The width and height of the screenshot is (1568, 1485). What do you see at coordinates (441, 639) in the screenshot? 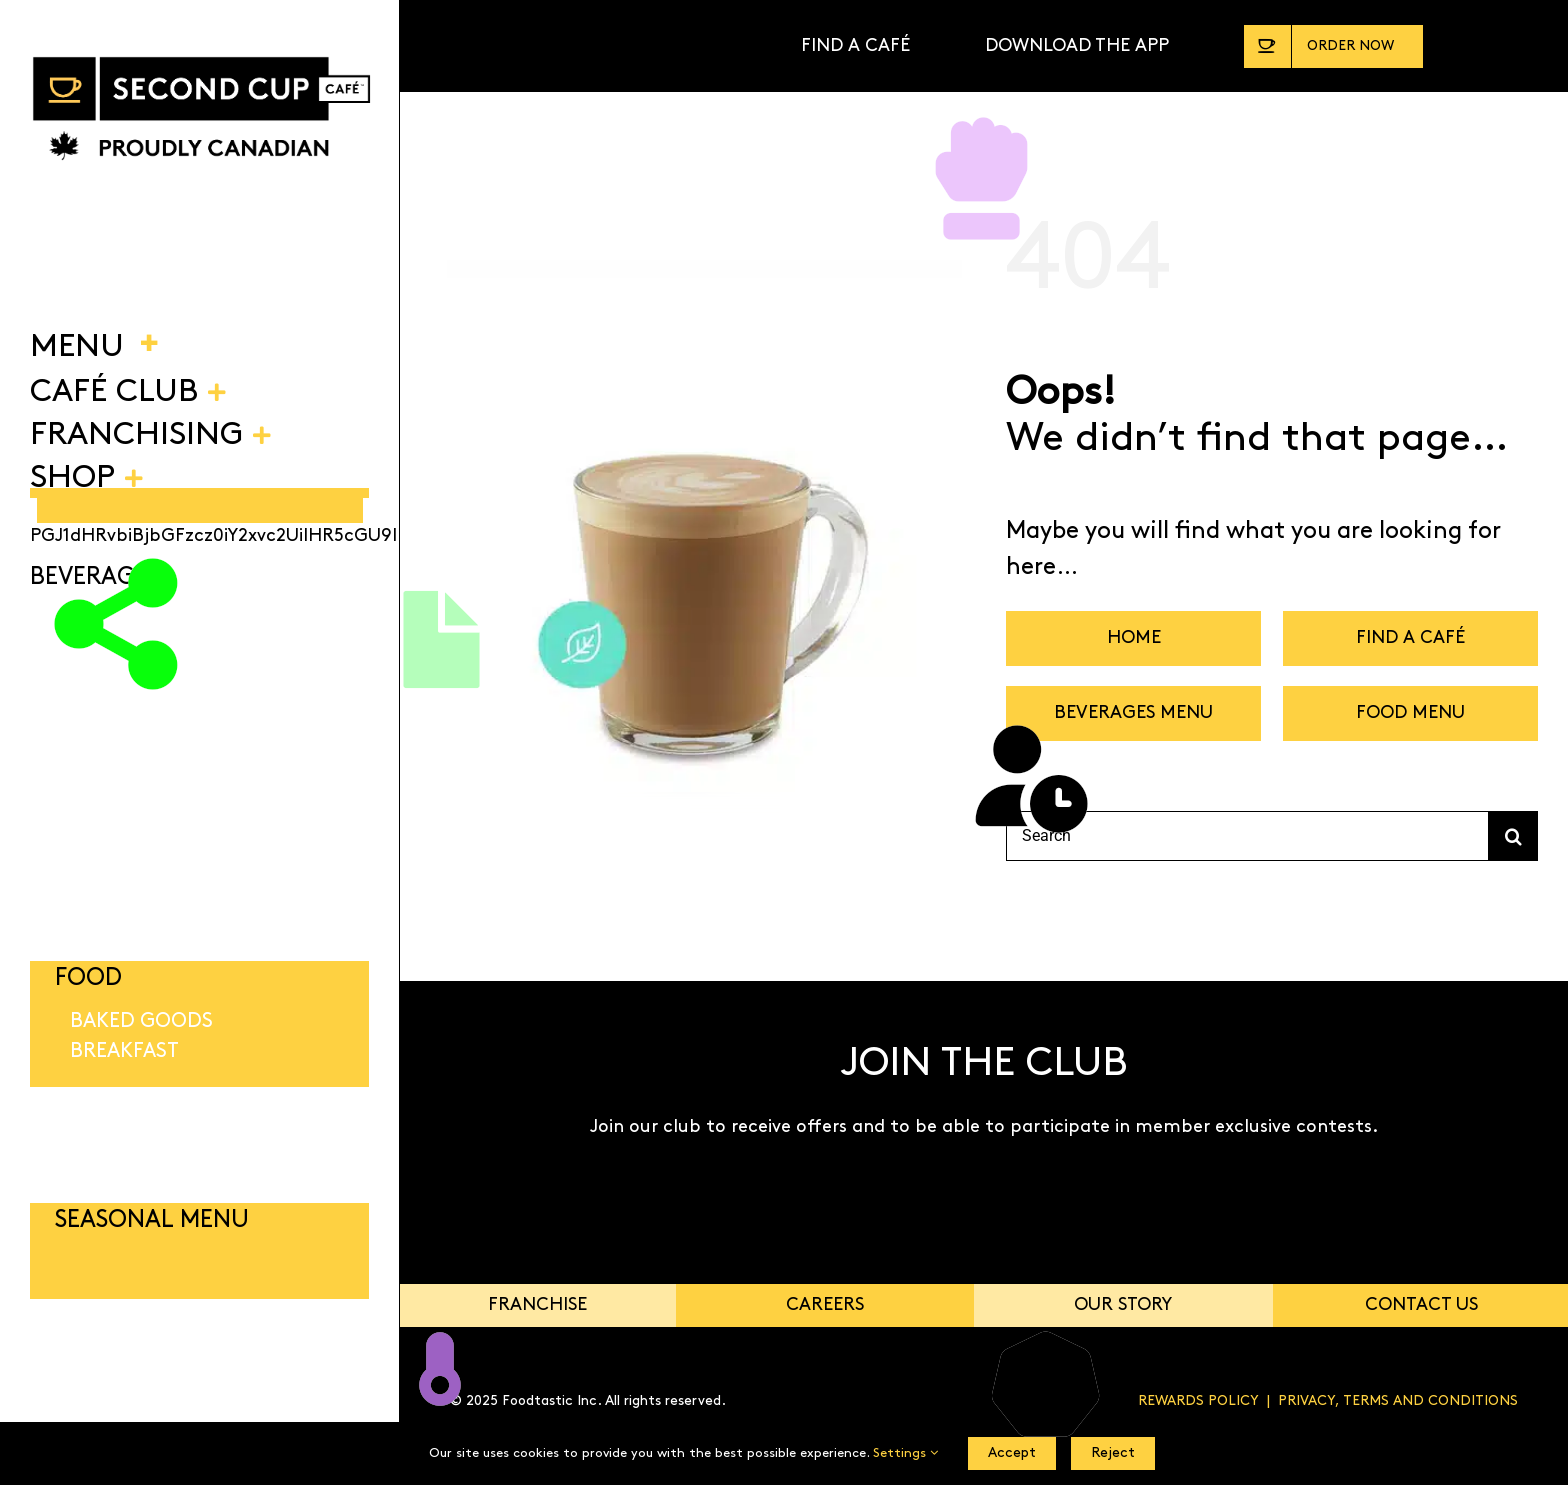
I see `view document details` at bounding box center [441, 639].